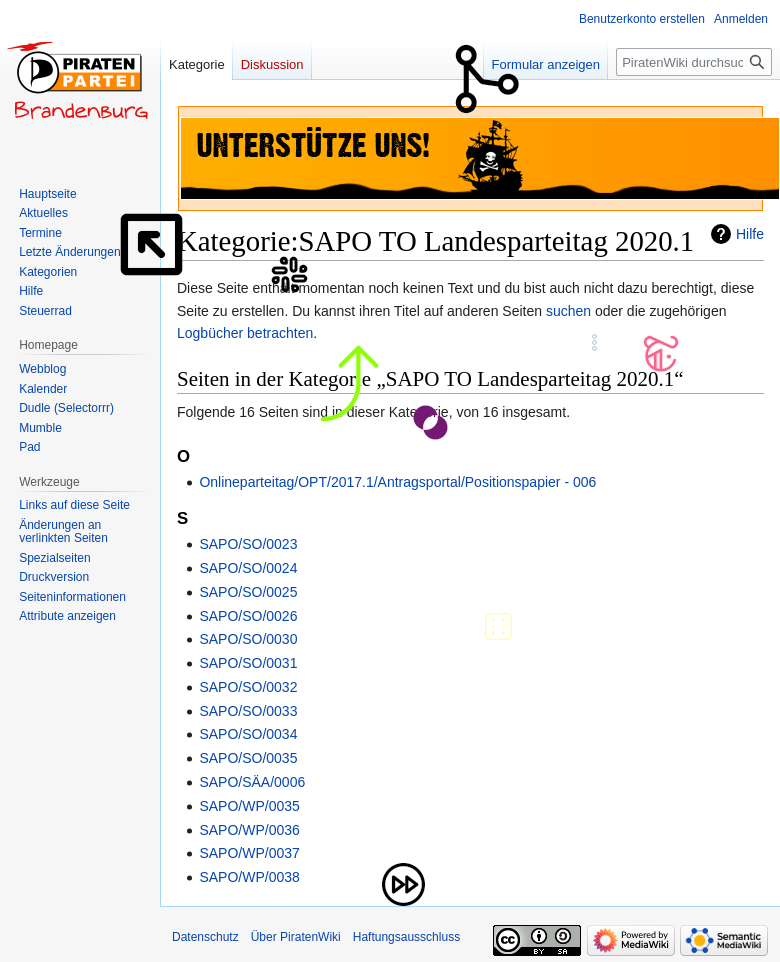  I want to click on navigate to previous screen or section, so click(151, 244).